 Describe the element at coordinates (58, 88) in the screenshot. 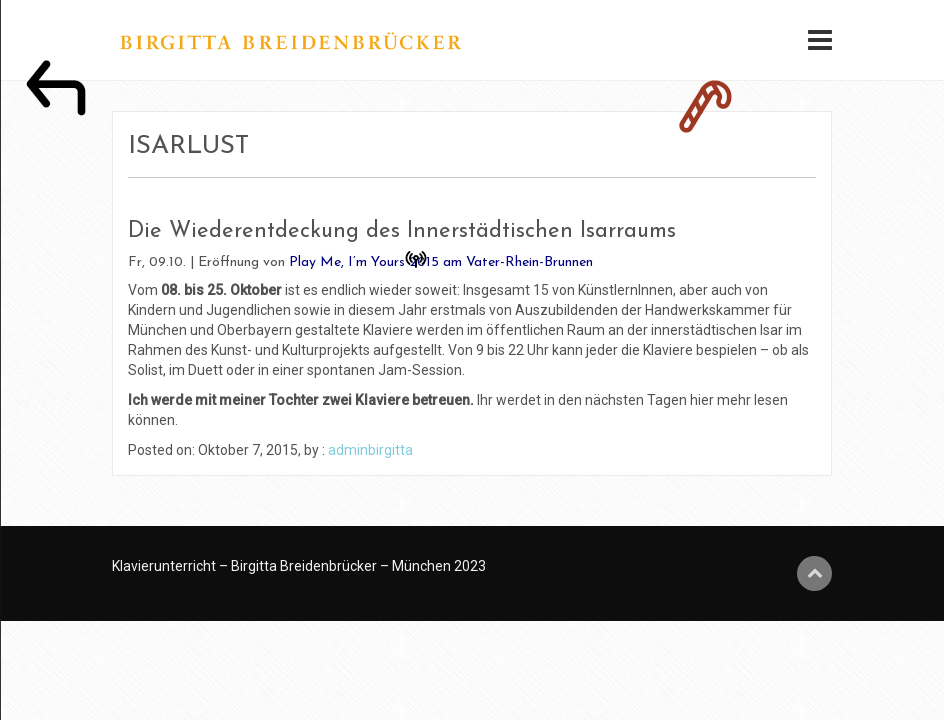

I see `go back to previous screen` at that location.